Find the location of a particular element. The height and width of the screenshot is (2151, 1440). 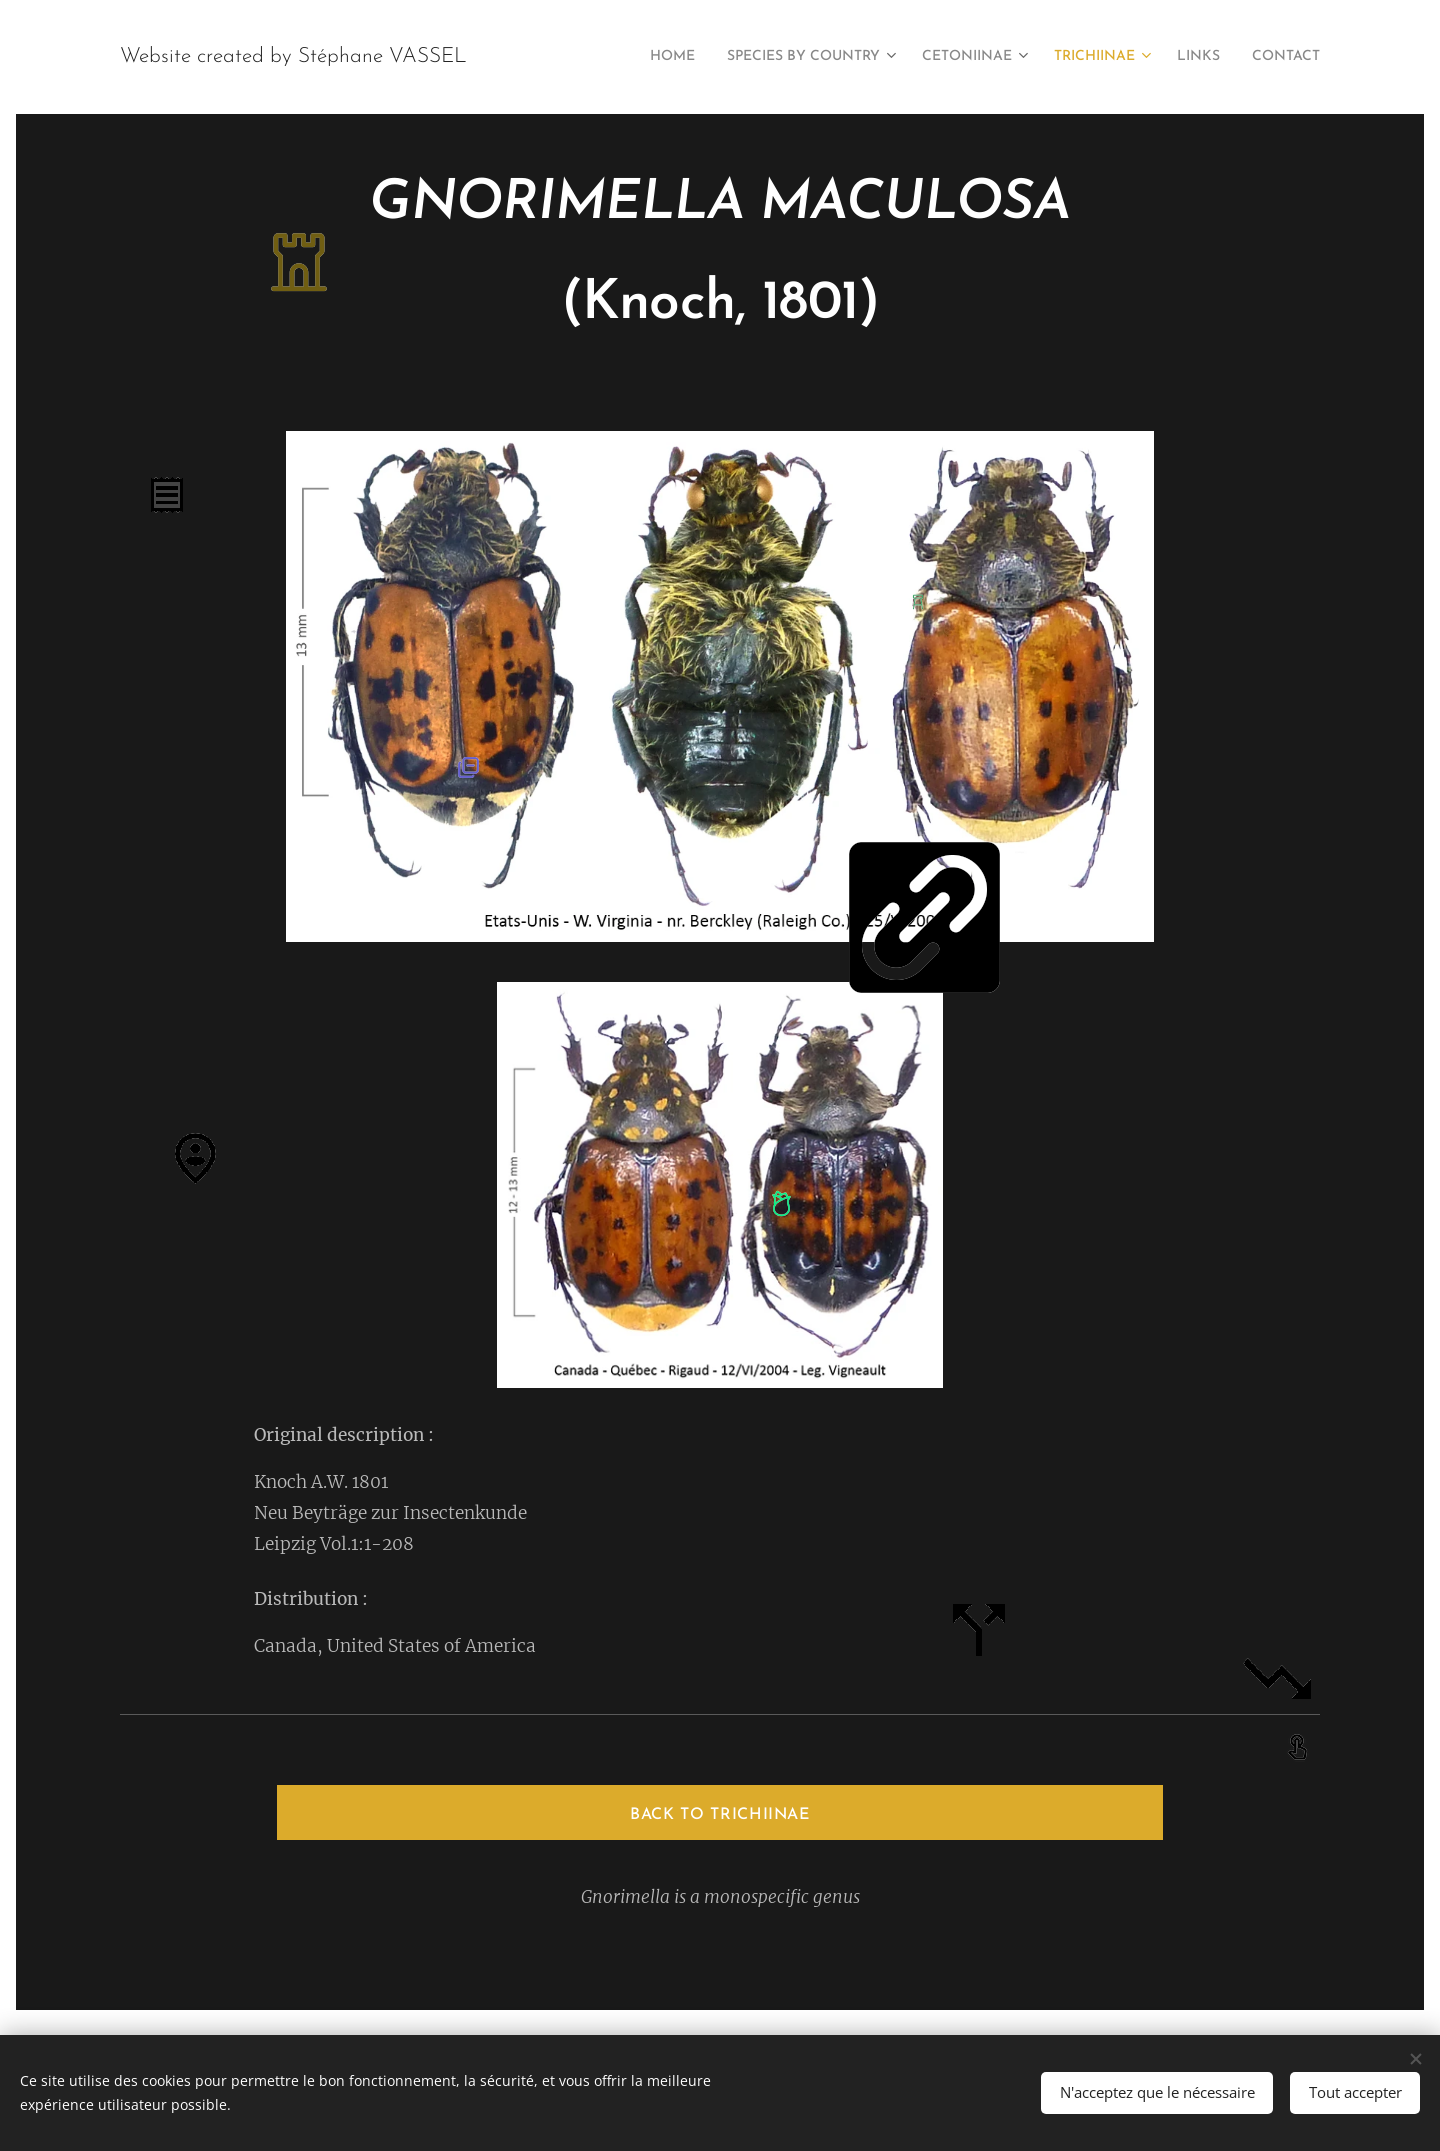

view someone's current location is located at coordinates (195, 1158).